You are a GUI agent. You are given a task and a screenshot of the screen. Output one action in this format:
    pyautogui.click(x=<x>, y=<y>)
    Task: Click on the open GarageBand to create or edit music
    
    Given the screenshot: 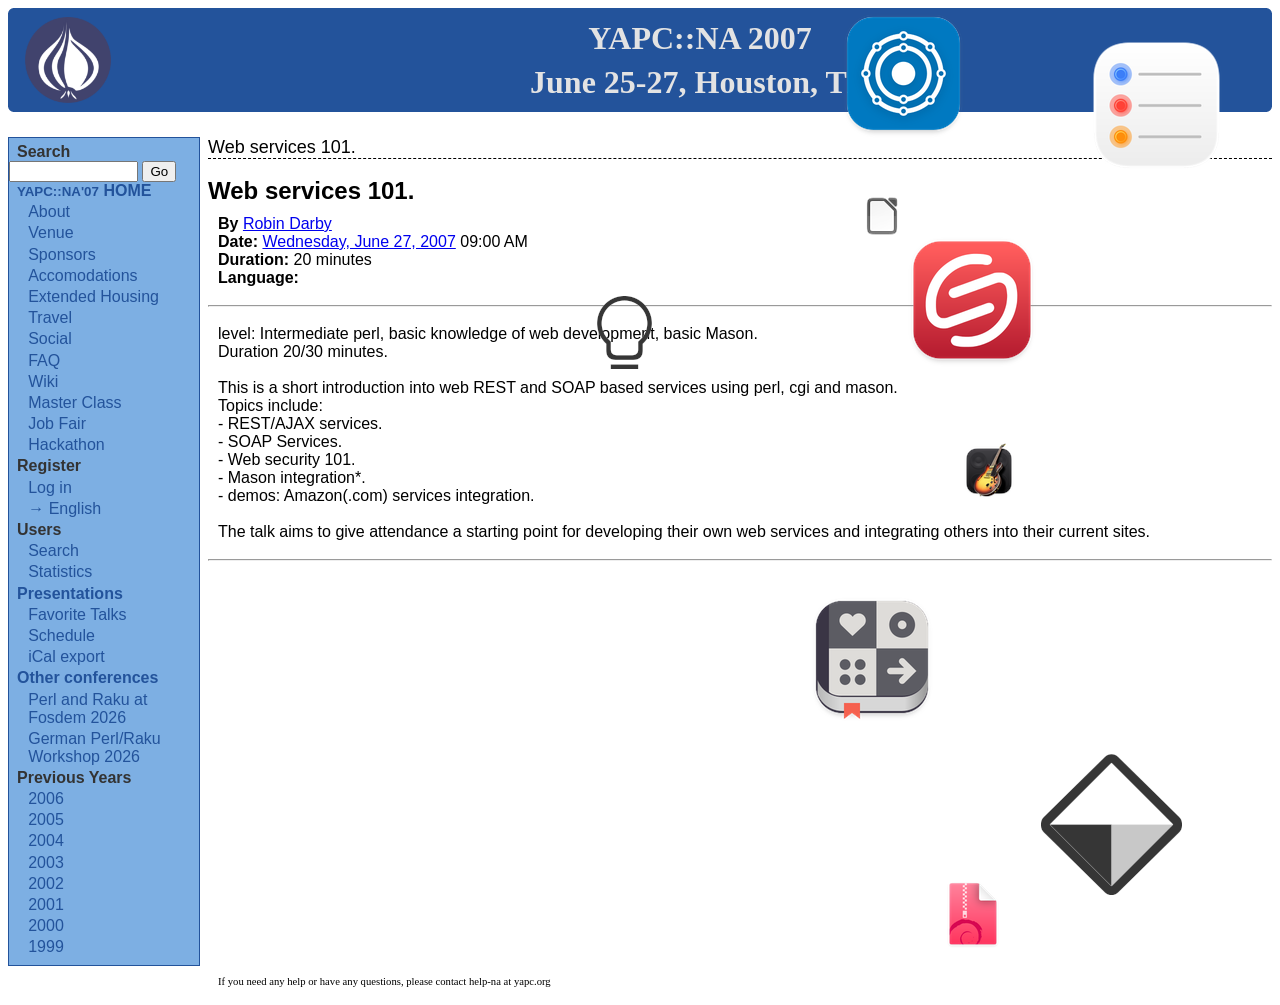 What is the action you would take?
    pyautogui.click(x=989, y=471)
    